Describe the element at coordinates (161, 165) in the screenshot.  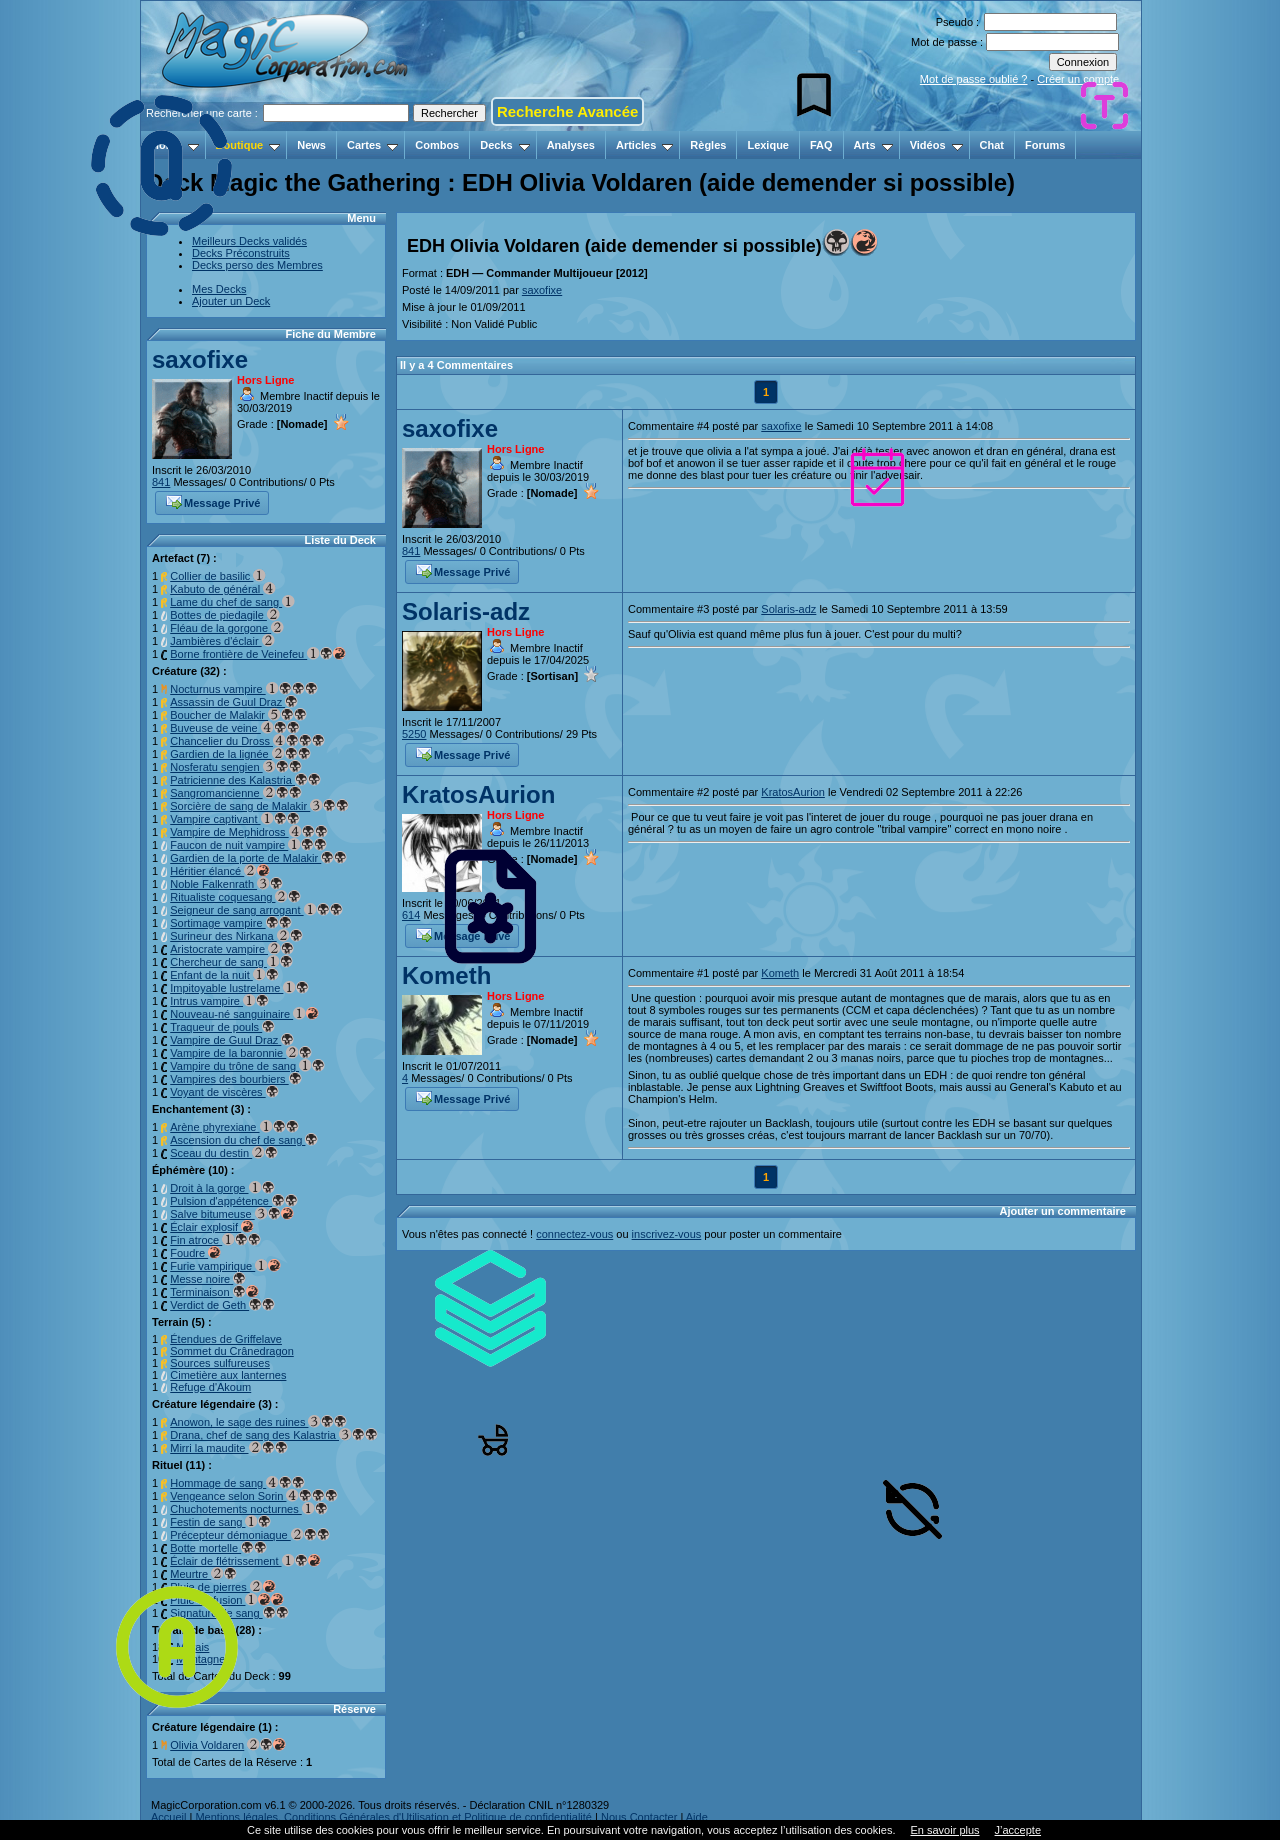
I see `indicates a pending or in-progress queue item` at that location.